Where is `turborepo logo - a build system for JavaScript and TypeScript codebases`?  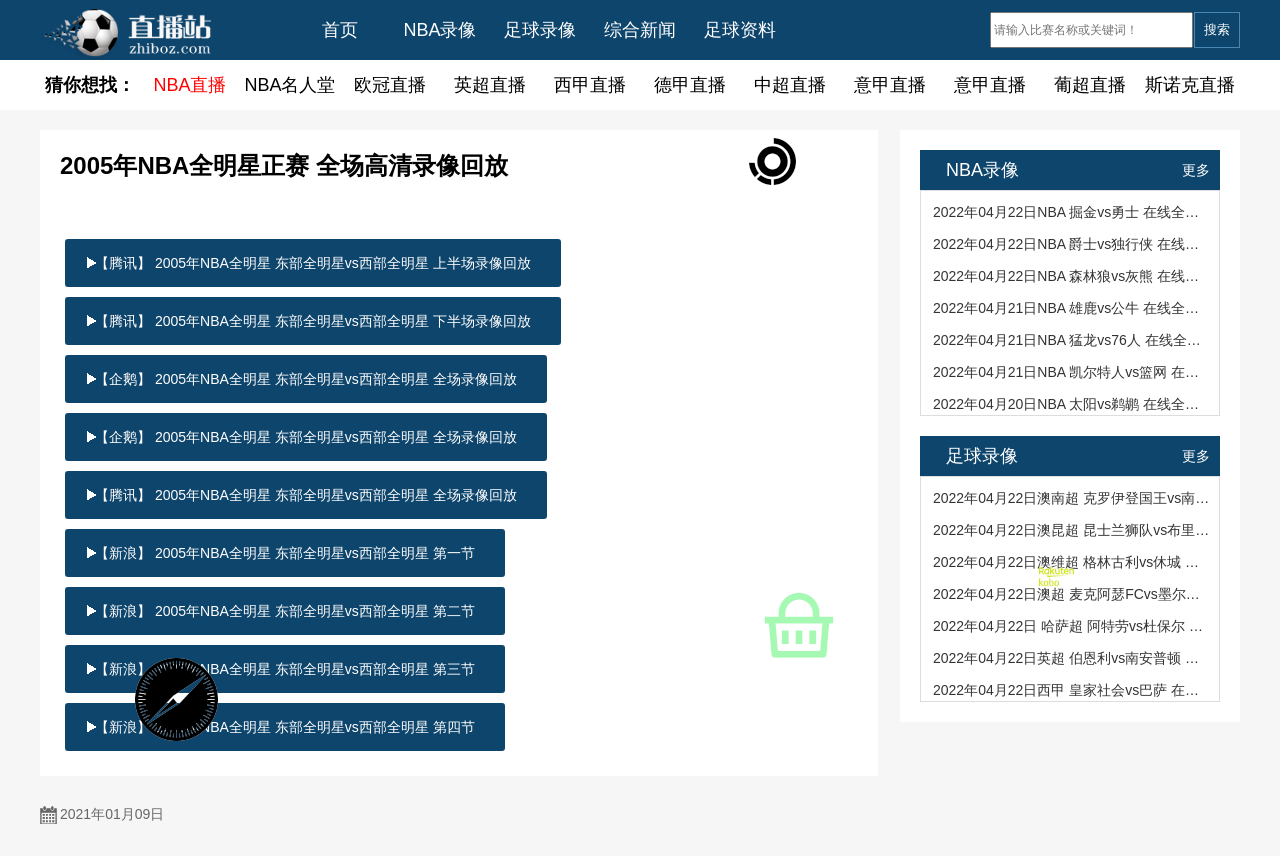 turborepo logo - a build system for JavaScript and TypeScript codebases is located at coordinates (772, 161).